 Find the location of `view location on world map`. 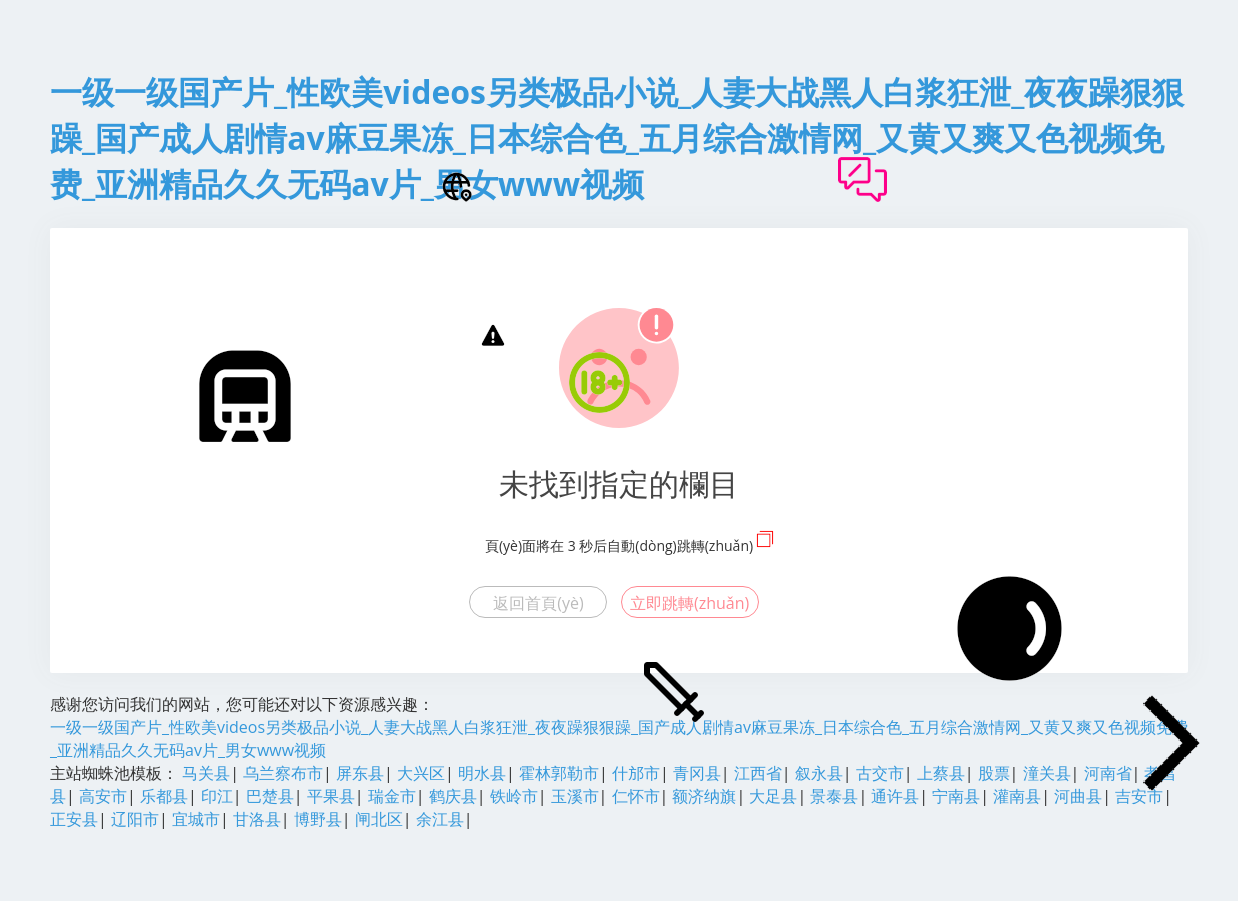

view location on world map is located at coordinates (456, 186).